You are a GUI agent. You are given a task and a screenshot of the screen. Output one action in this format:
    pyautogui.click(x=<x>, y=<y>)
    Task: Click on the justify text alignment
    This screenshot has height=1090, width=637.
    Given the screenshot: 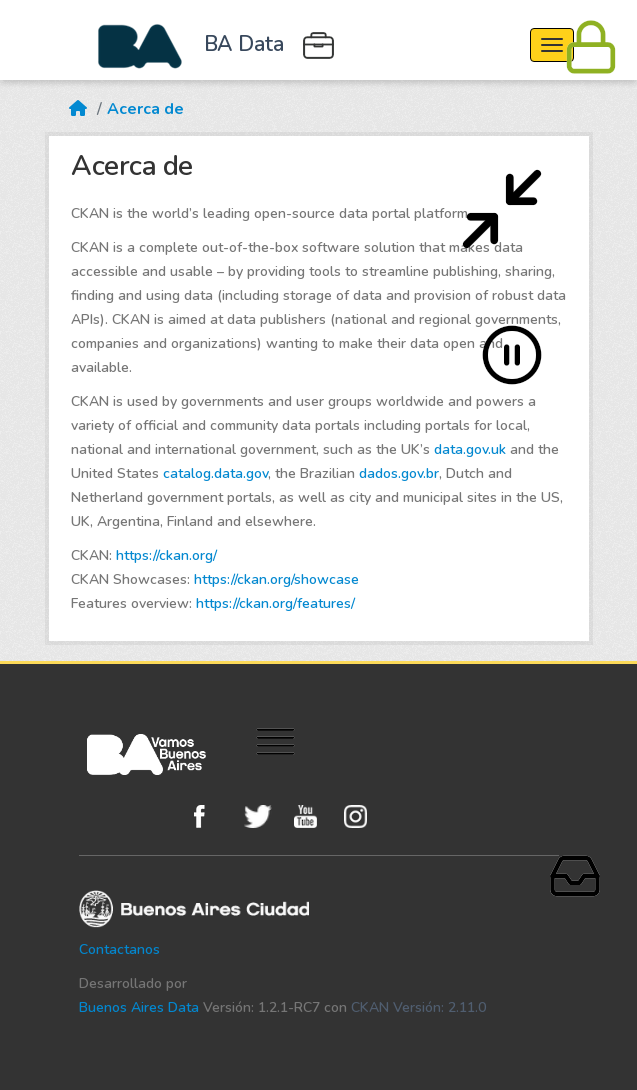 What is the action you would take?
    pyautogui.click(x=275, y=742)
    